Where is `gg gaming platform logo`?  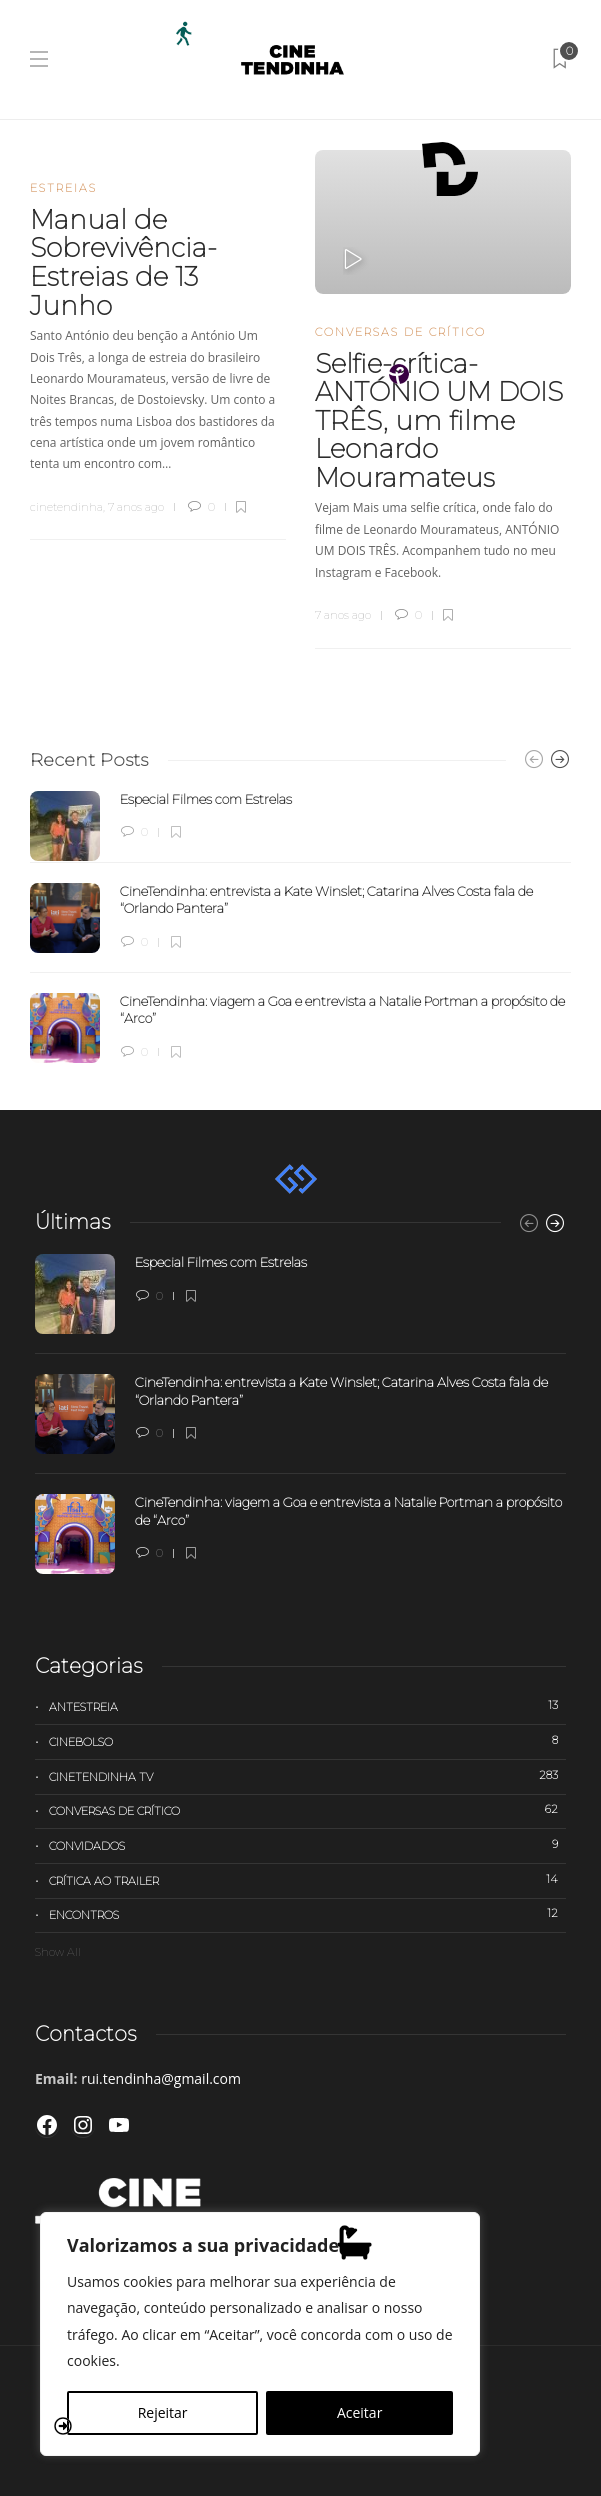
gg gaming platform logo is located at coordinates (296, 1179).